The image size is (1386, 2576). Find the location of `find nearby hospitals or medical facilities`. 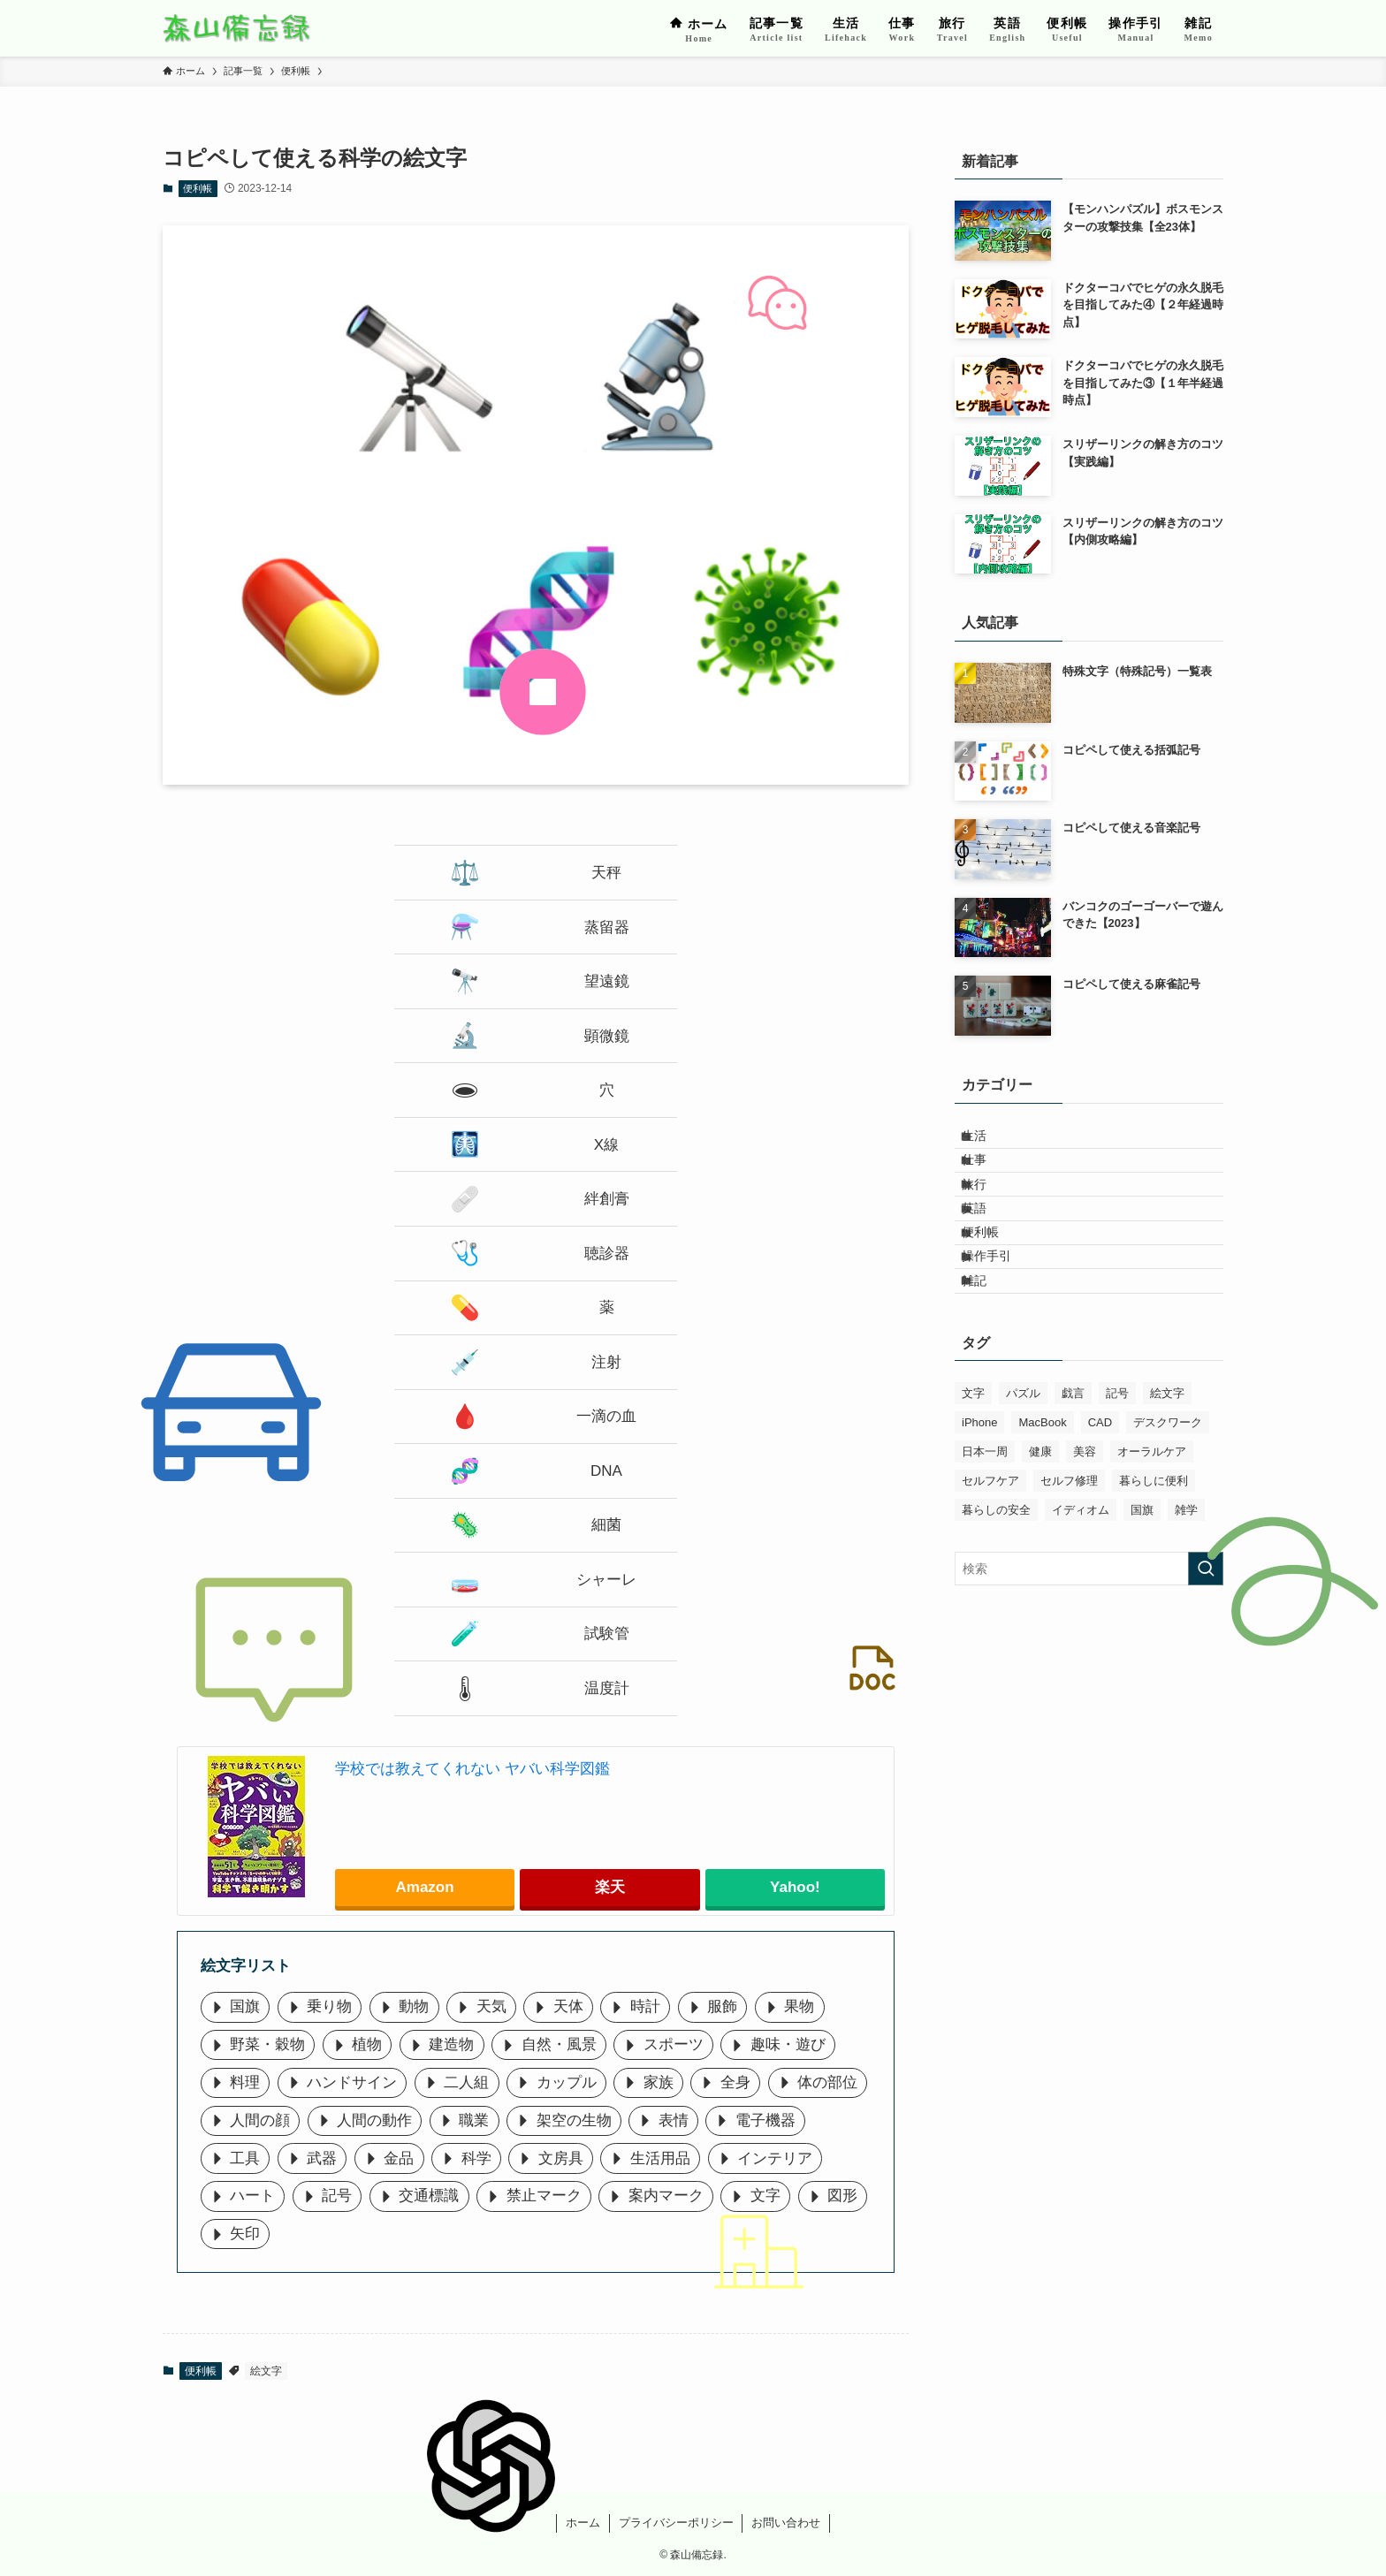

find nearby hospitals or medical facilities is located at coordinates (754, 2252).